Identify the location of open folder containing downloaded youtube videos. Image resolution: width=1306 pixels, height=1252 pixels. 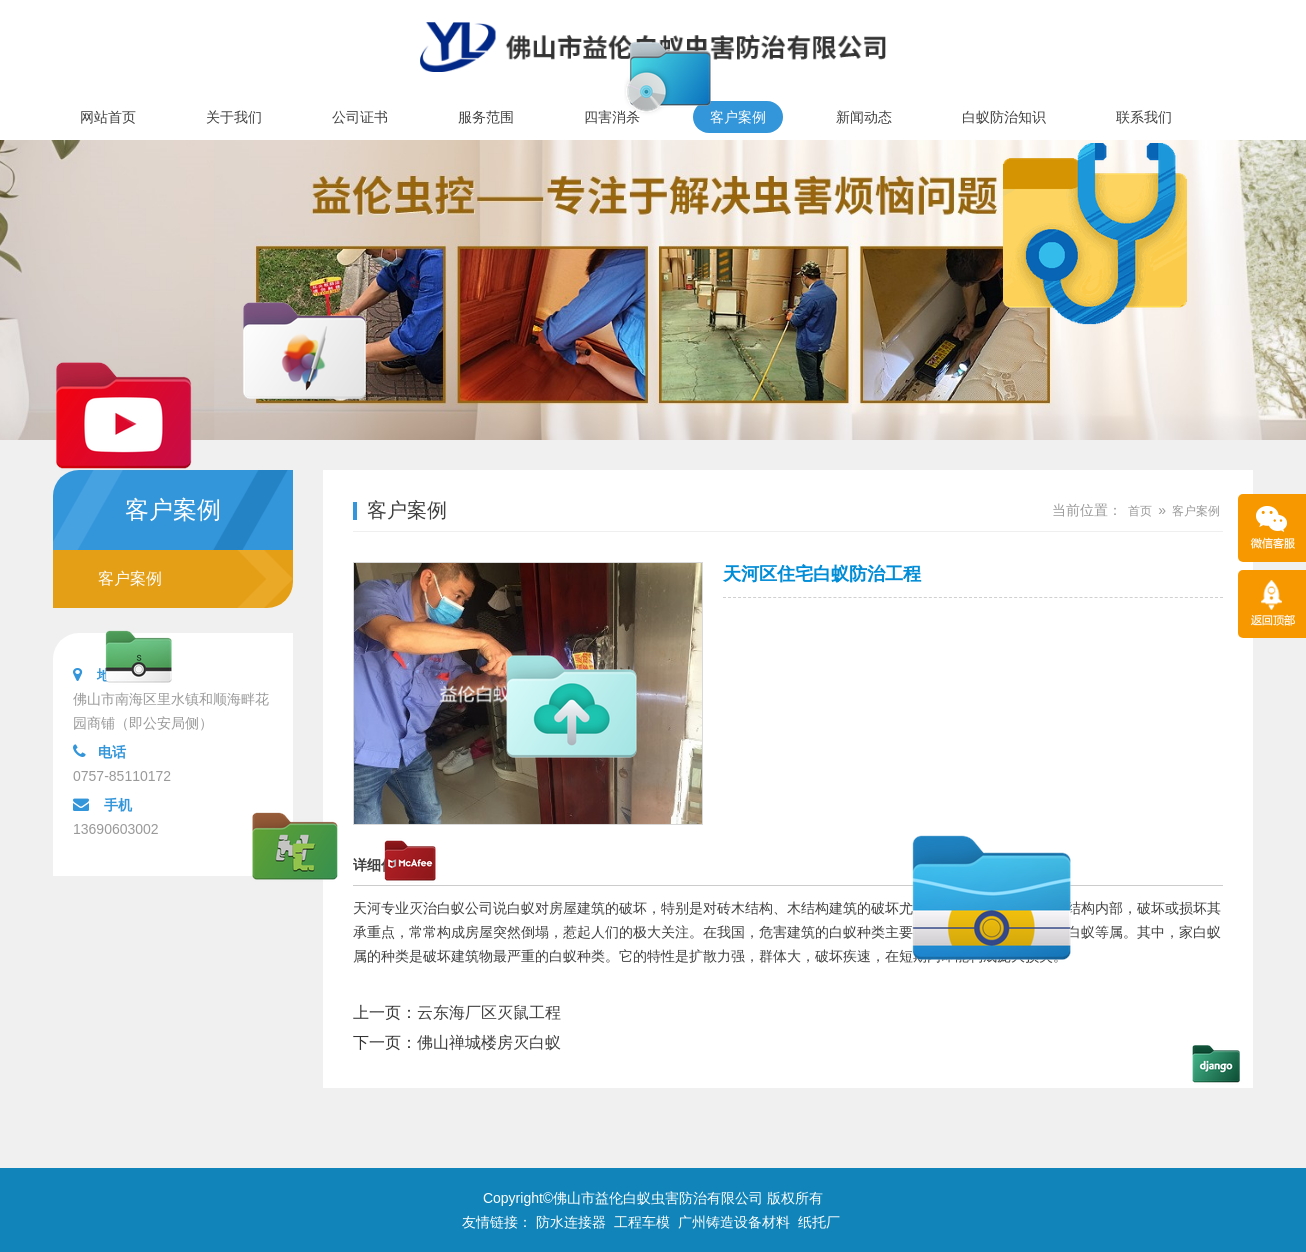
(123, 419).